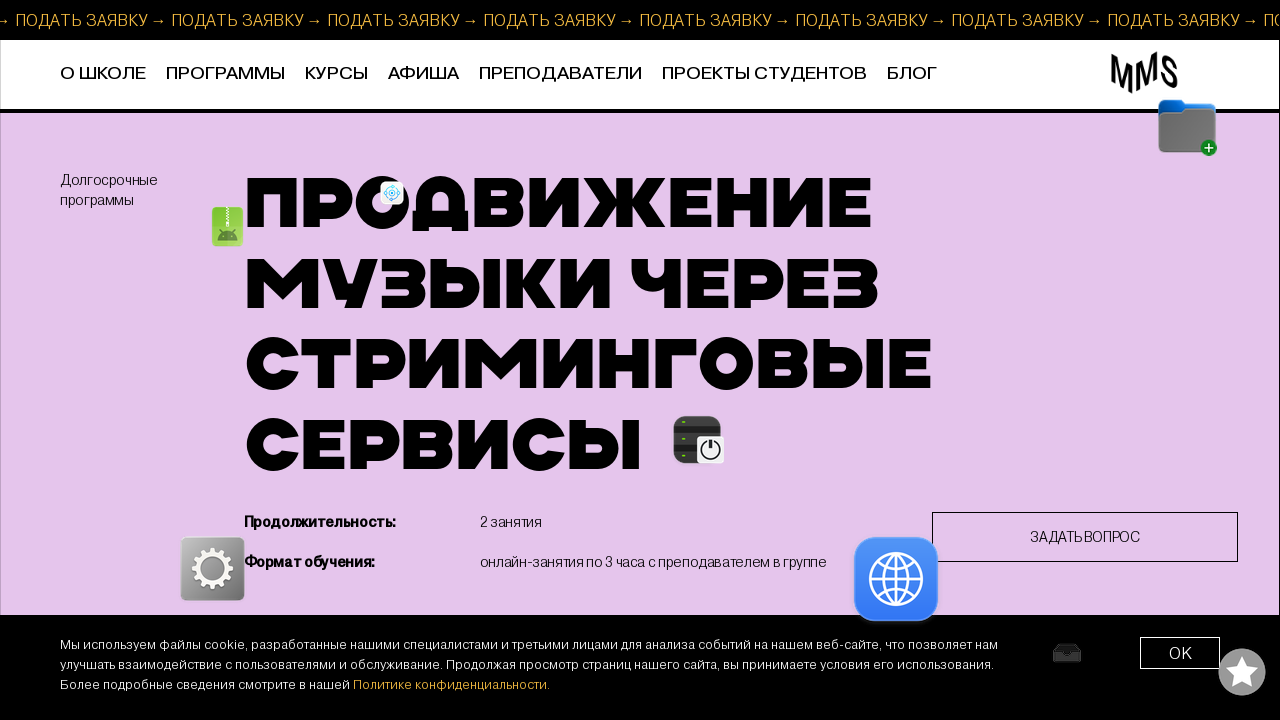  Describe the element at coordinates (1242, 672) in the screenshot. I see `indicates an unrated item` at that location.